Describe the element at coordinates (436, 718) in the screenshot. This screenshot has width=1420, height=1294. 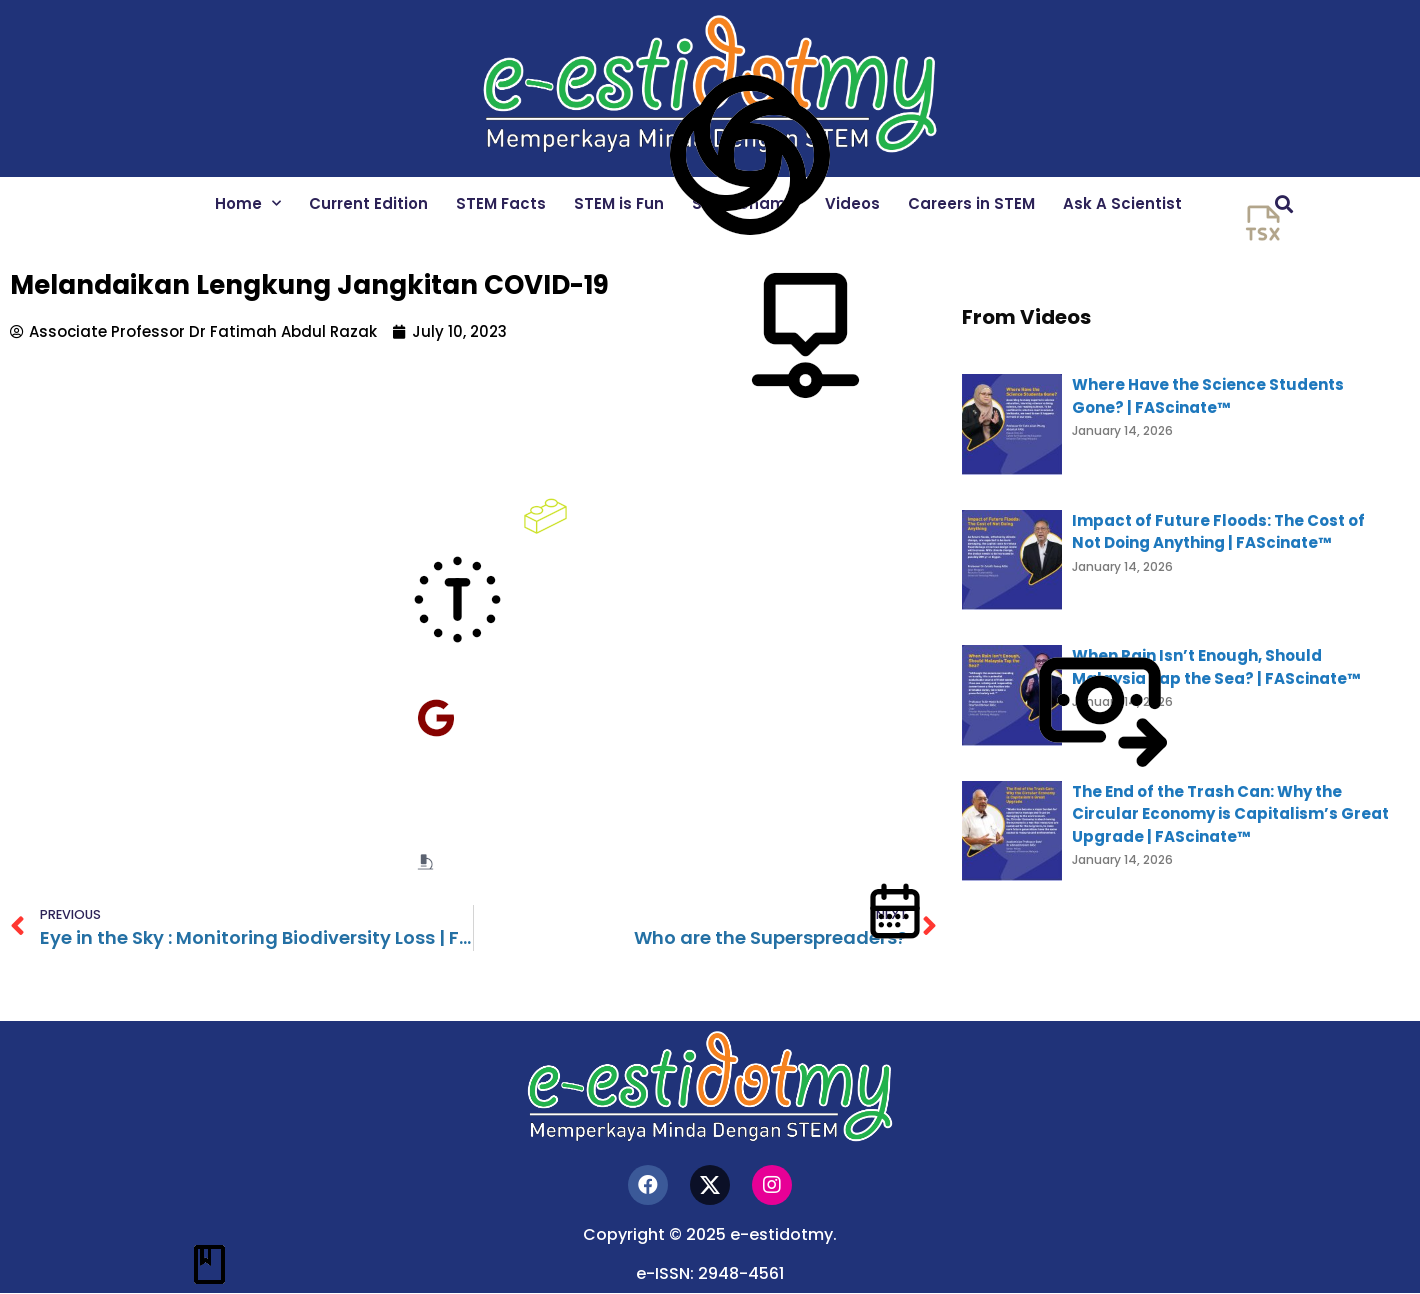
I see `sign in with Google` at that location.